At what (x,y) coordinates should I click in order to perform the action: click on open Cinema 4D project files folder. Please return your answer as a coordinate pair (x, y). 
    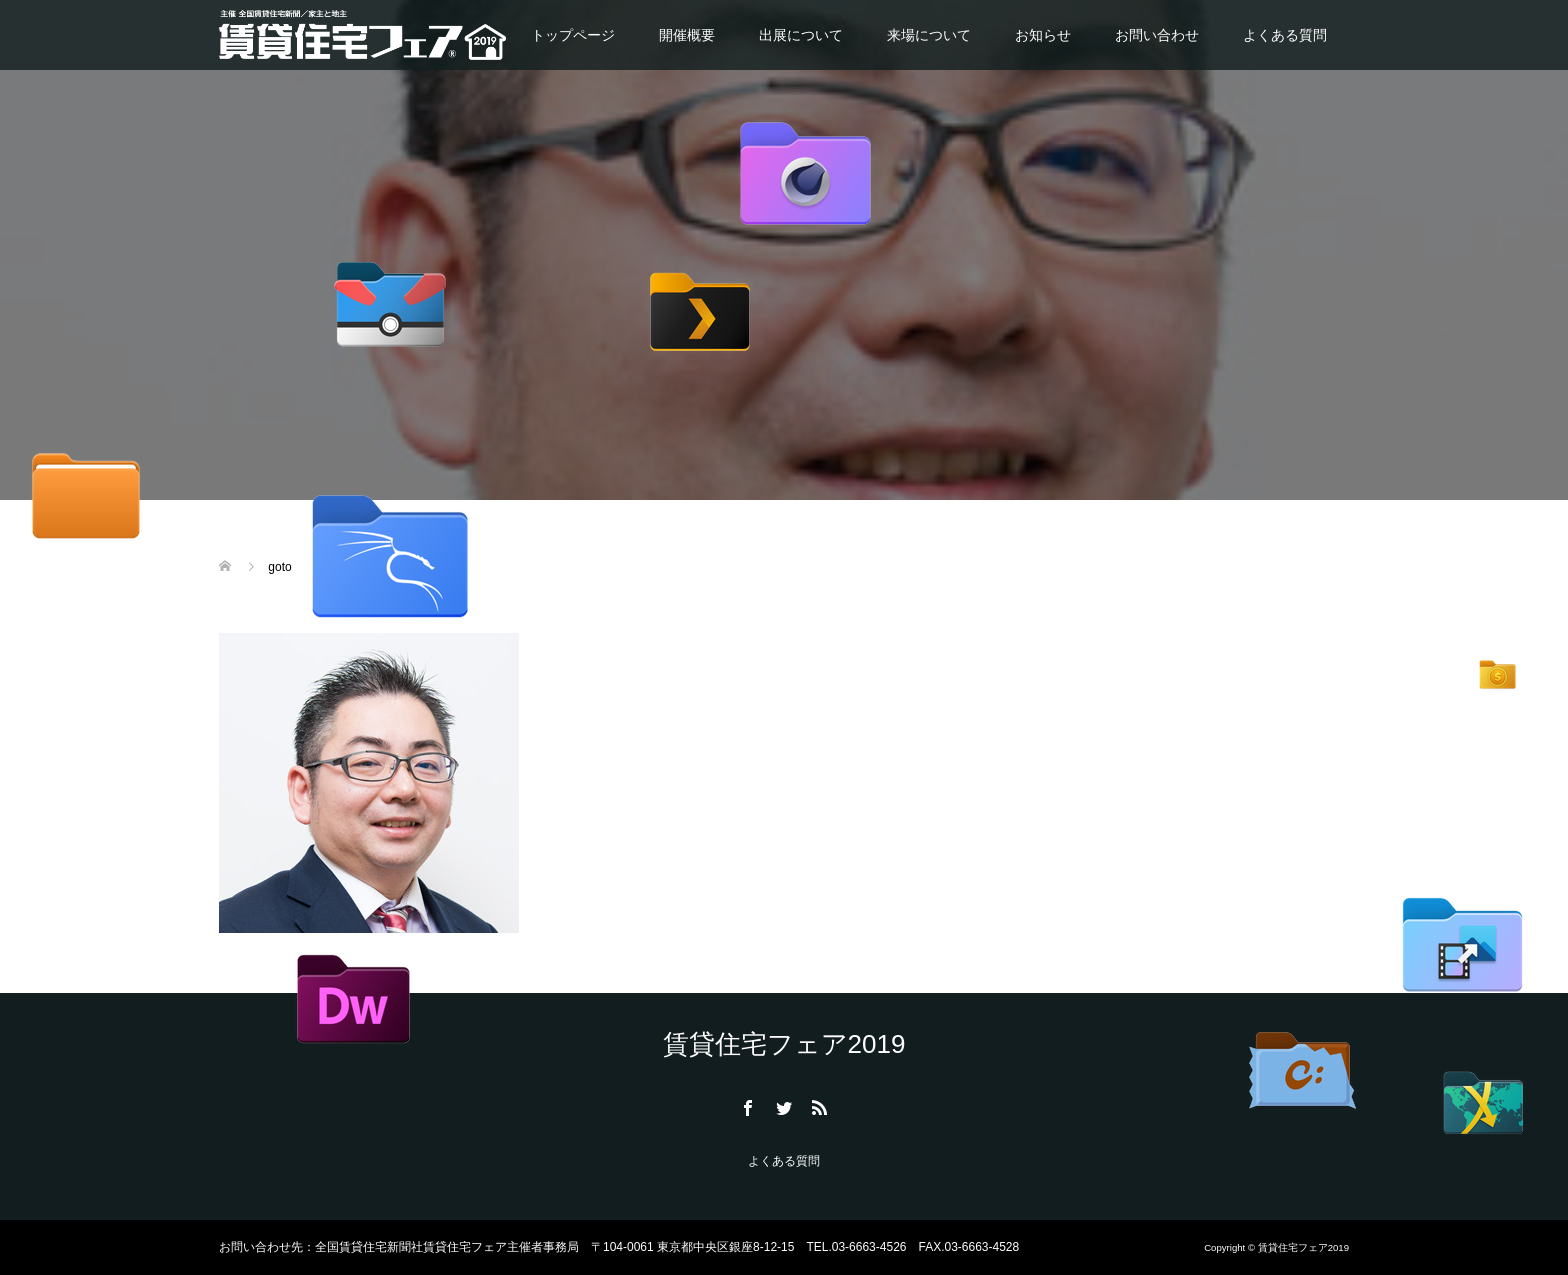
    Looking at the image, I should click on (805, 177).